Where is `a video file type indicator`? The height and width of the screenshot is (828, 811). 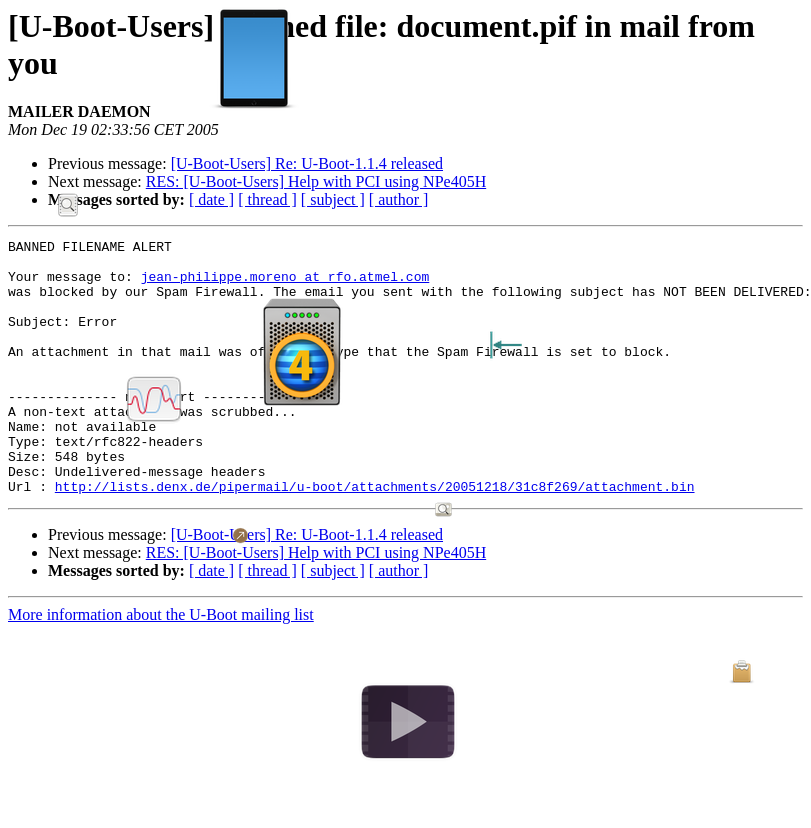
a video file type indicator is located at coordinates (408, 715).